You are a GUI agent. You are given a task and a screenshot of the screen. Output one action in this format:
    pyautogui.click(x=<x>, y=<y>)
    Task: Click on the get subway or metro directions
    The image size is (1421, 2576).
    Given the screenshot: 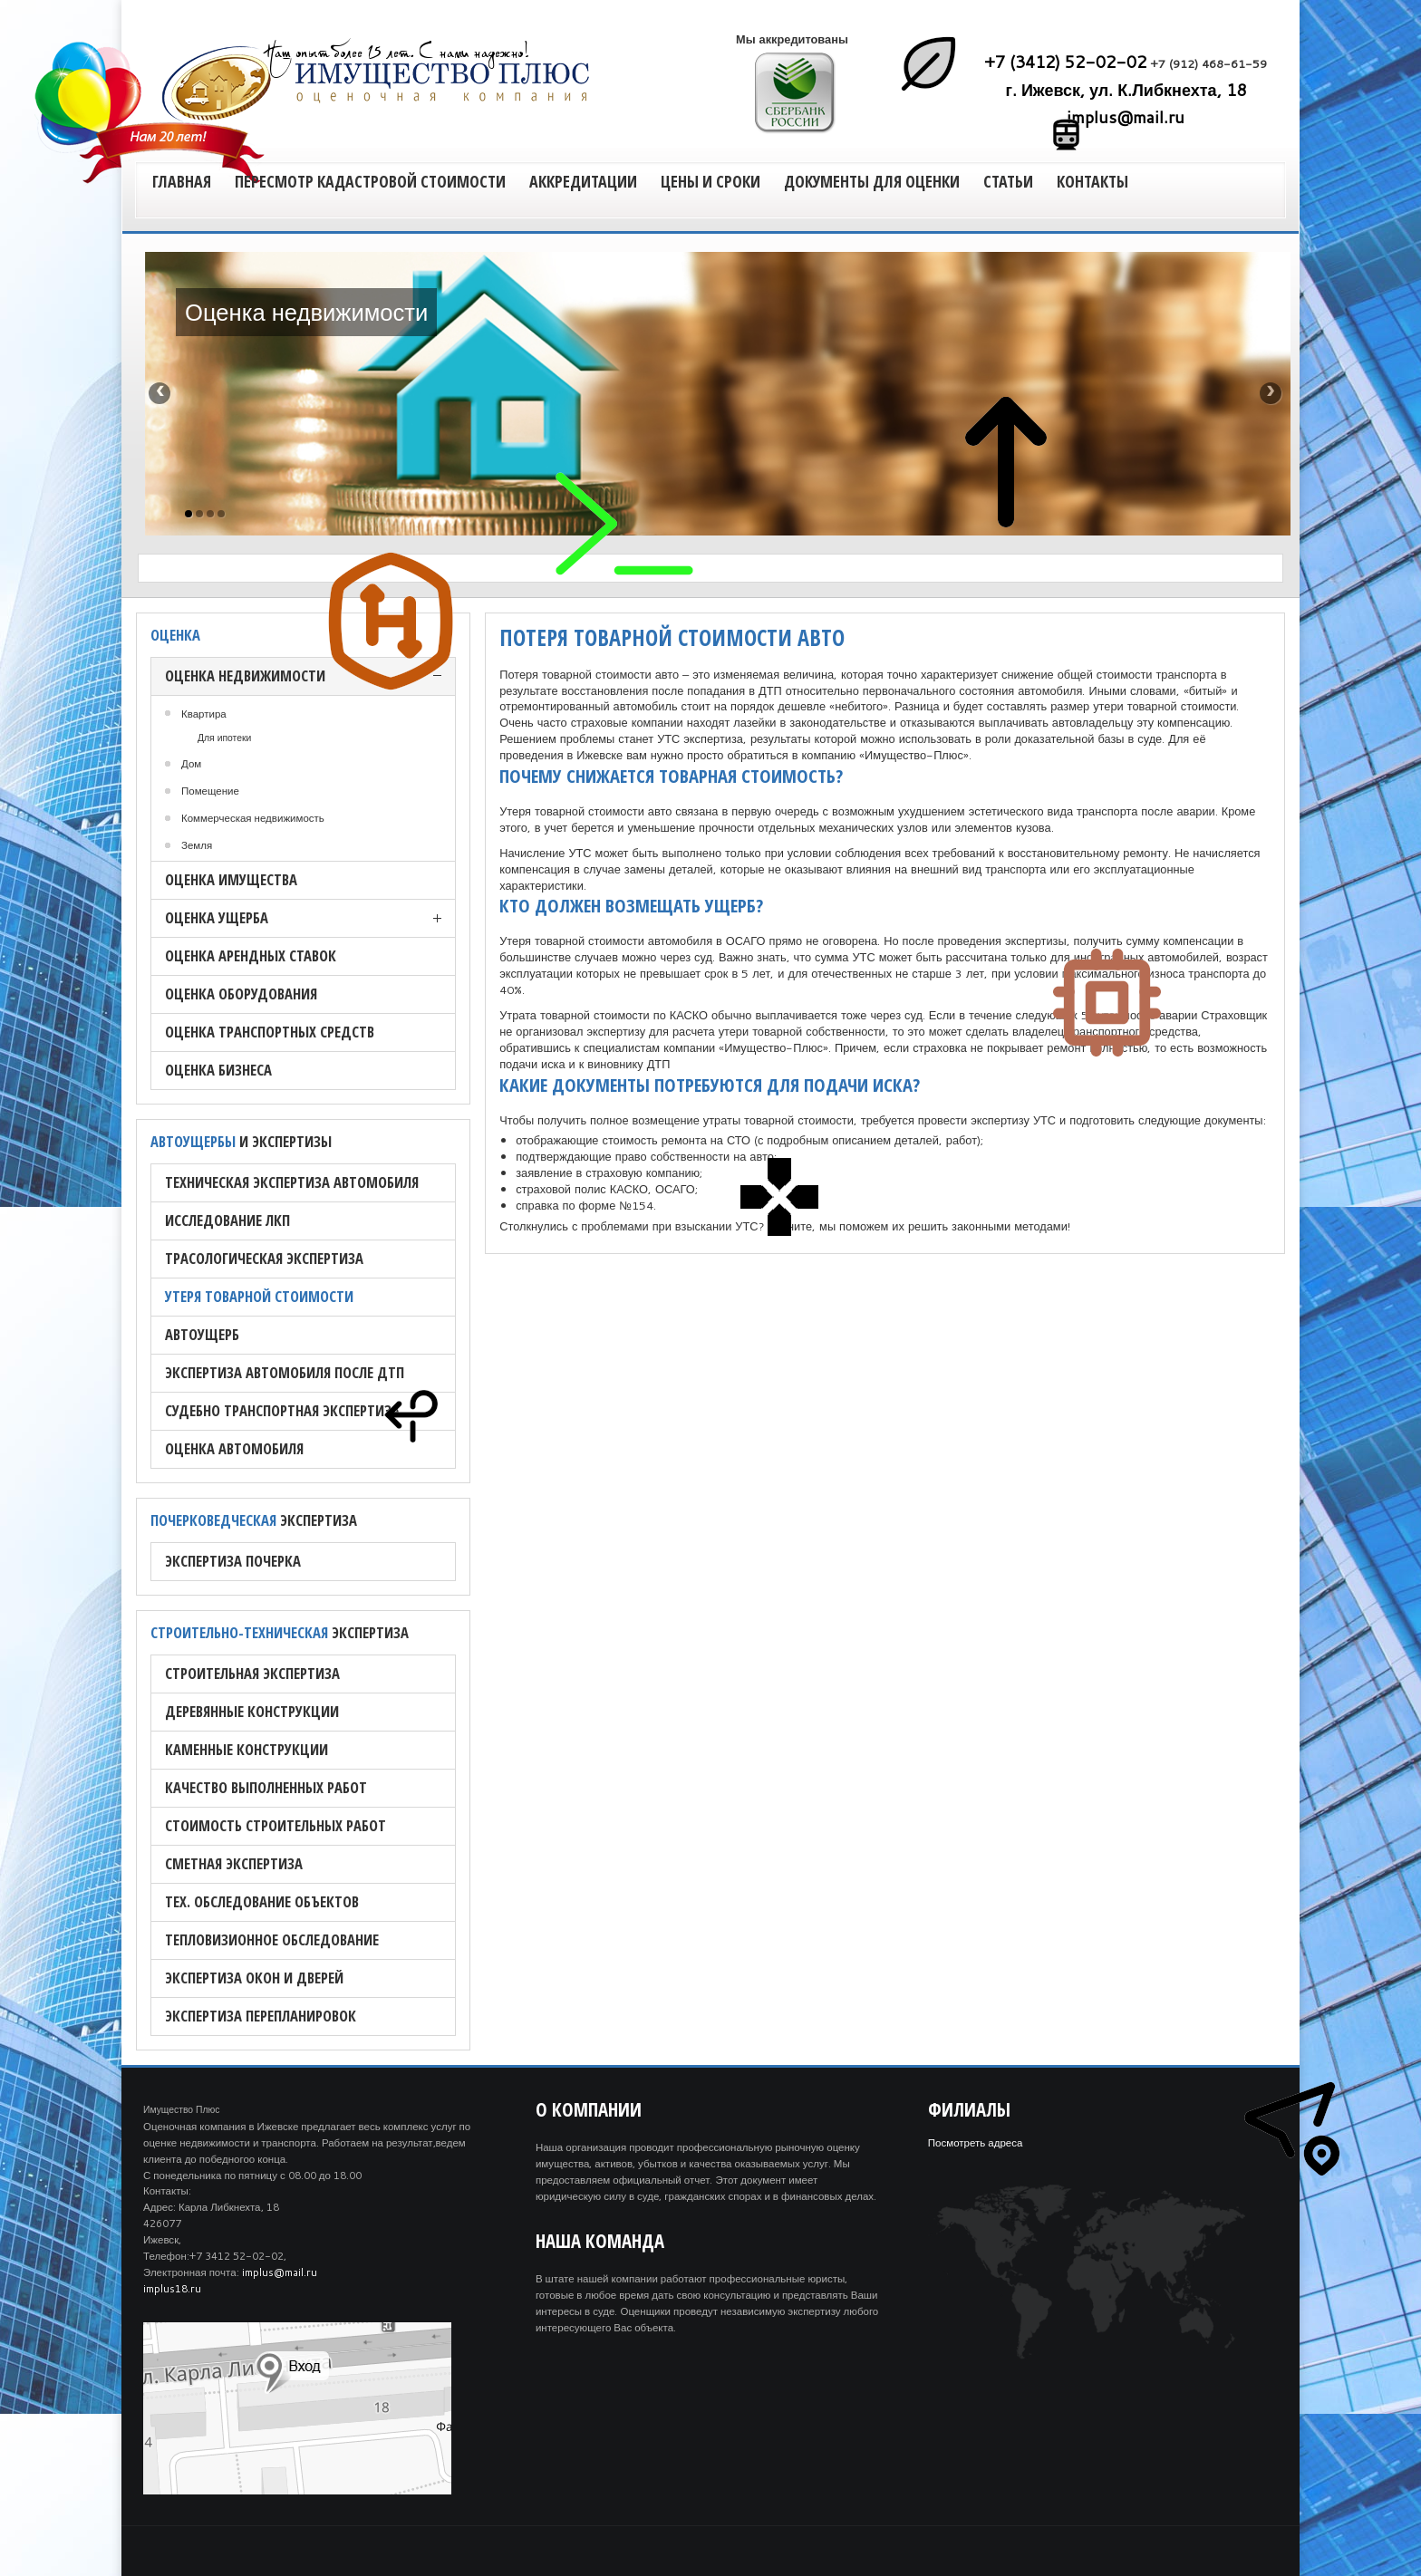 What is the action you would take?
    pyautogui.click(x=1066, y=135)
    